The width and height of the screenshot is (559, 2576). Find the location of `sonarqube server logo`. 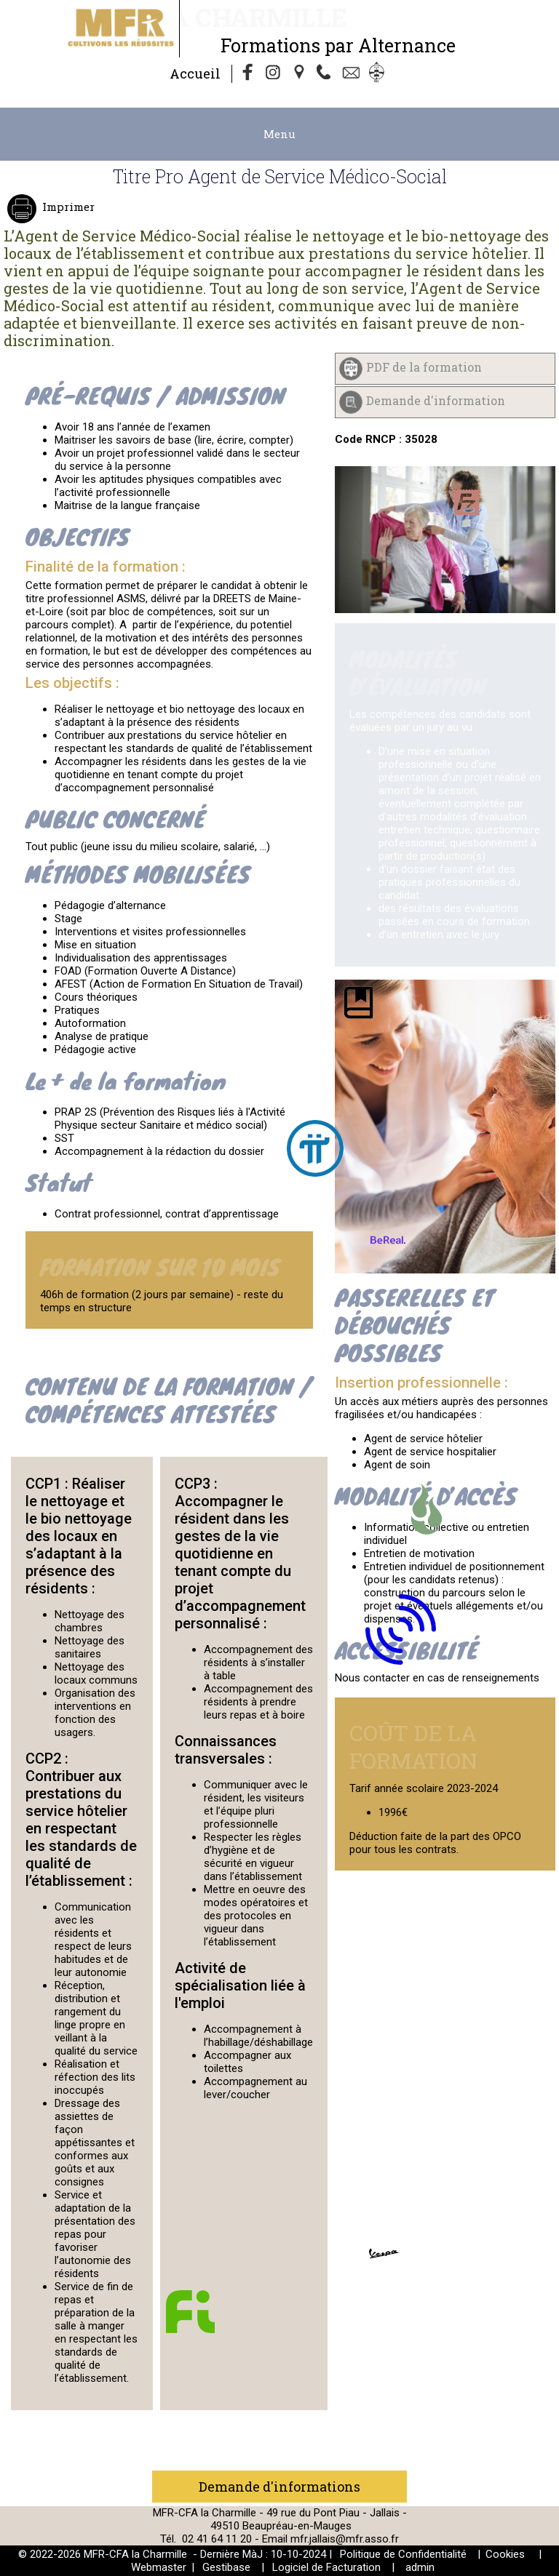

sonarqube server logo is located at coordinates (400, 1629).